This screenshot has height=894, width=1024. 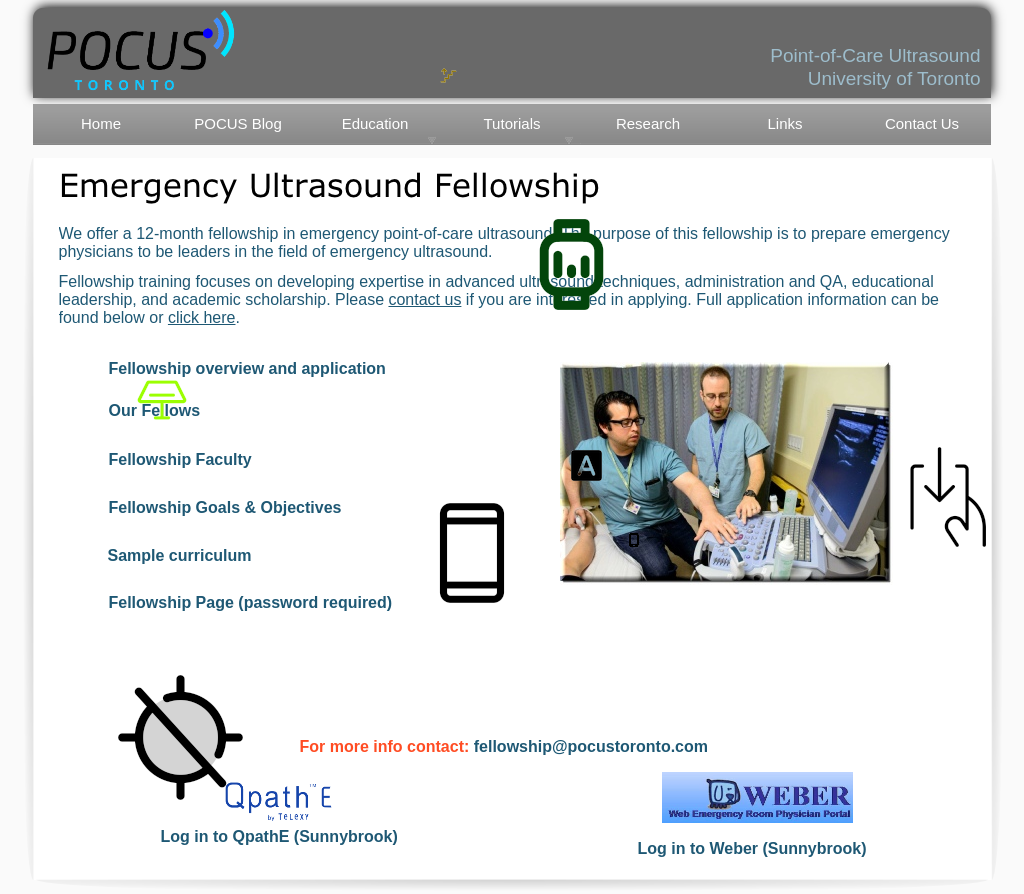 I want to click on access presentation mode, so click(x=162, y=400).